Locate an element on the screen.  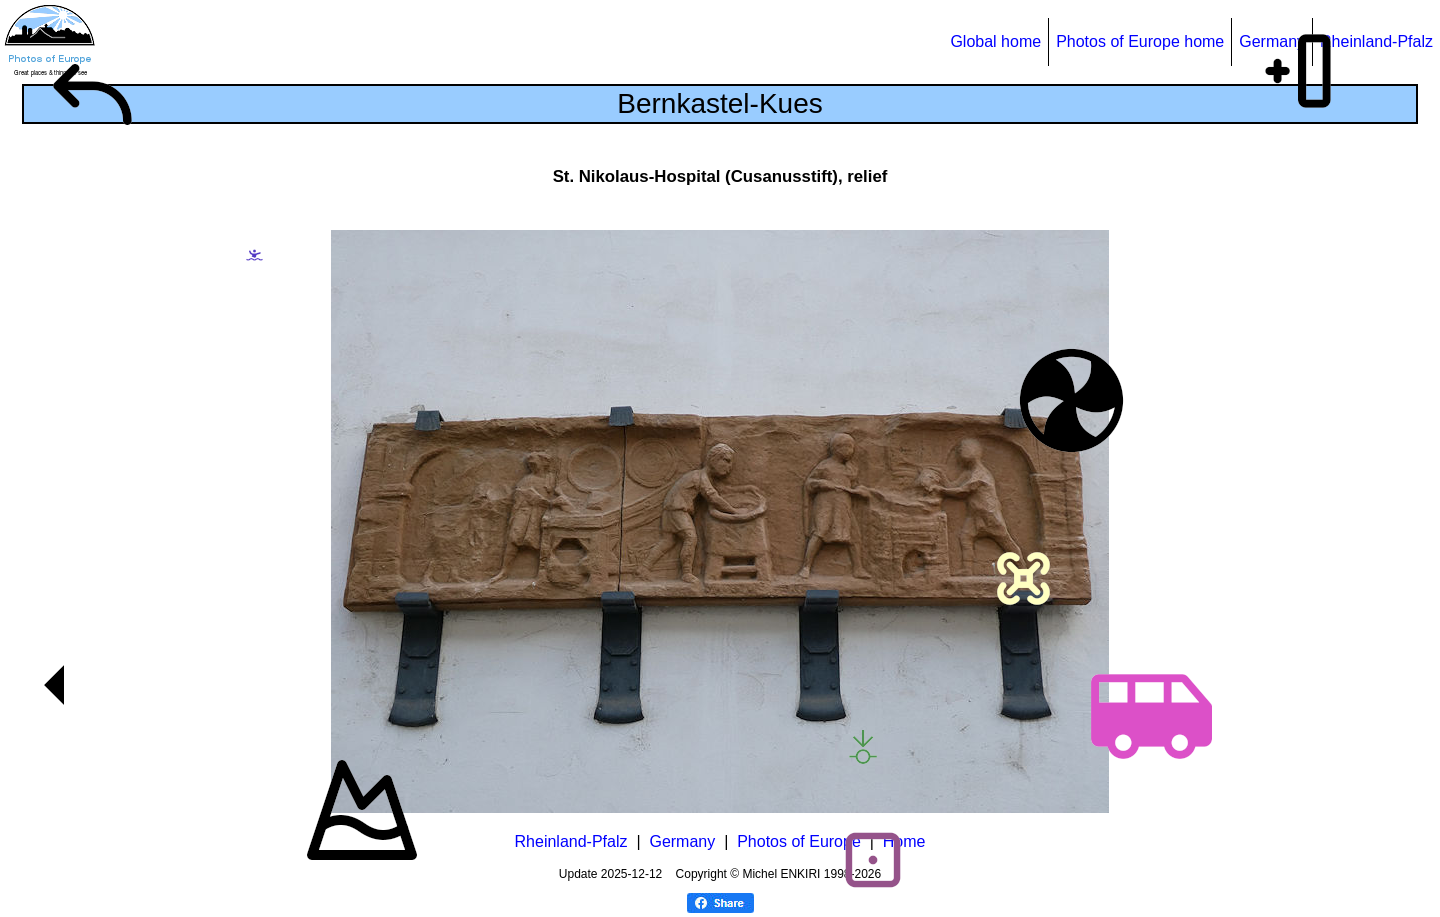
pull changes from a remote repository is located at coordinates (862, 747).